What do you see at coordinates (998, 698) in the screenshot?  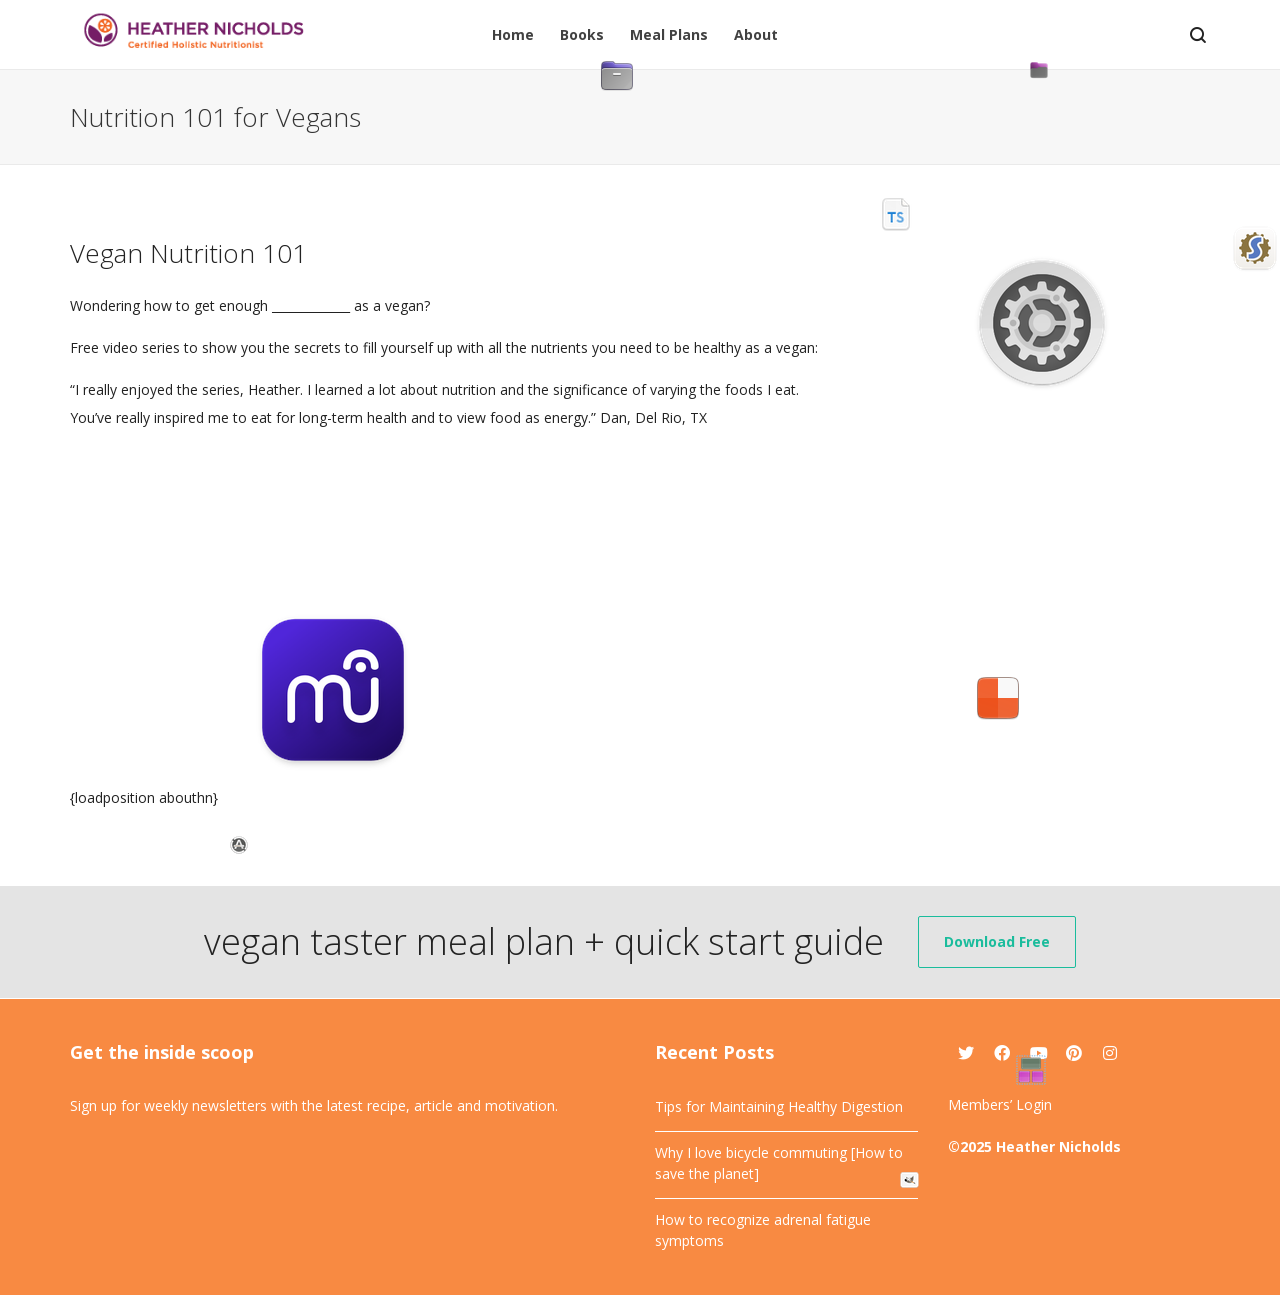 I see `switch to the top-right workspace` at bounding box center [998, 698].